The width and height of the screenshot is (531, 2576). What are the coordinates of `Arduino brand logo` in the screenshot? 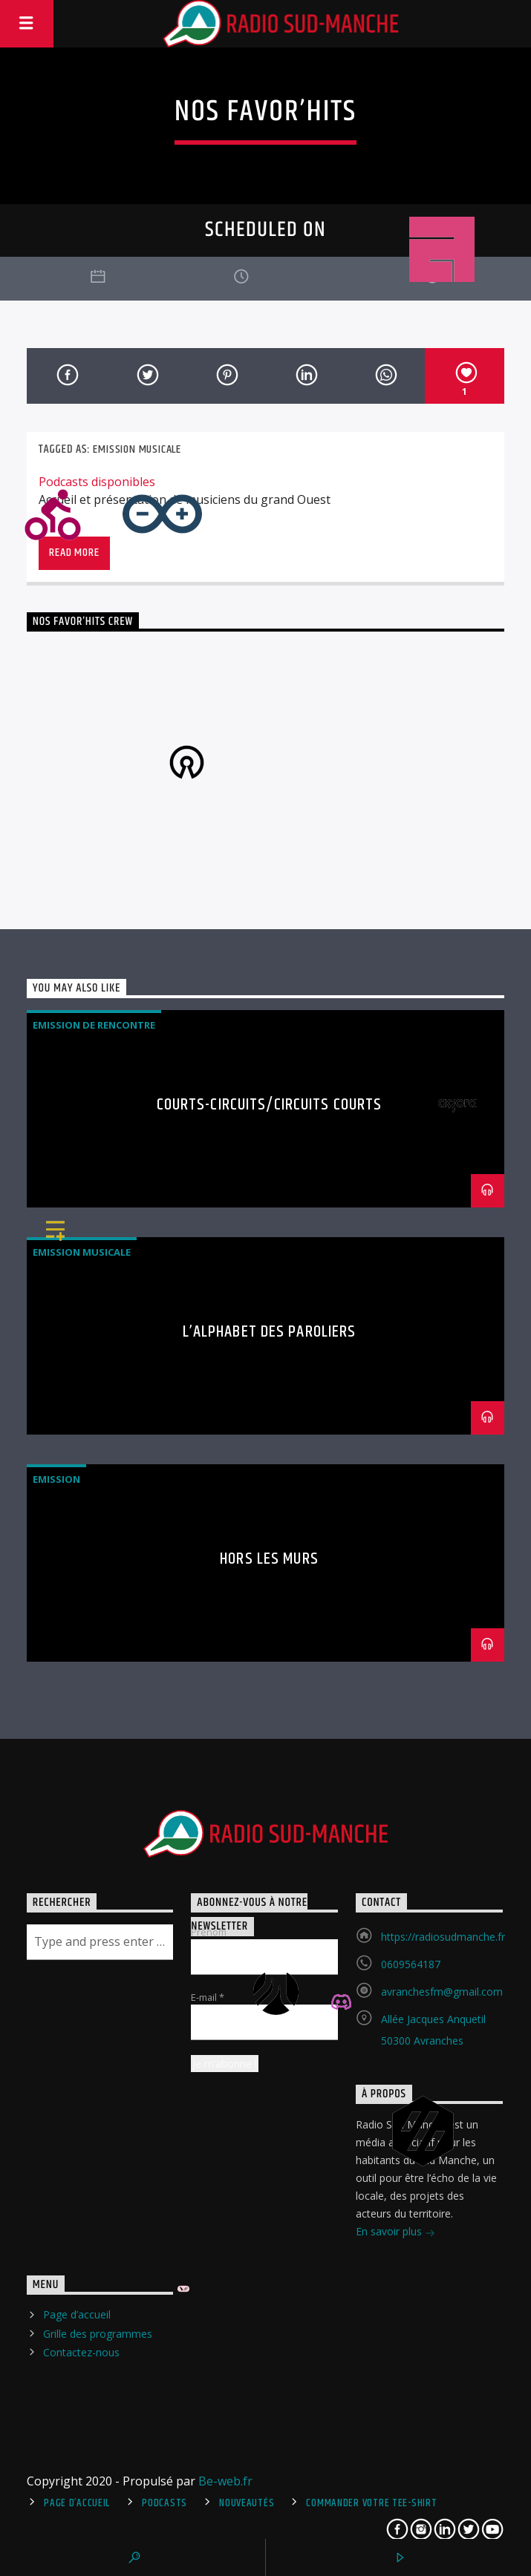 It's located at (162, 514).